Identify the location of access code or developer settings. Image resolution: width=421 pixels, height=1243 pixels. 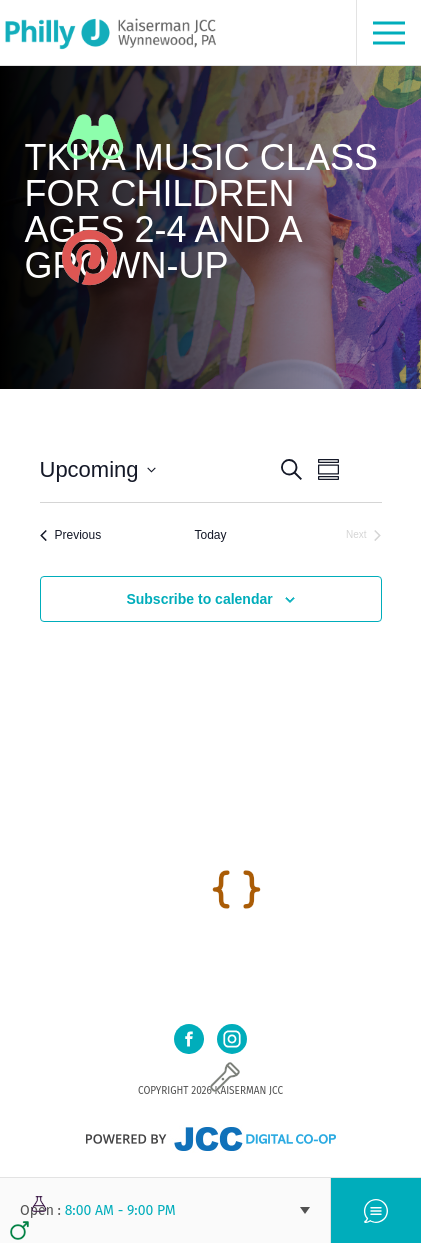
(236, 889).